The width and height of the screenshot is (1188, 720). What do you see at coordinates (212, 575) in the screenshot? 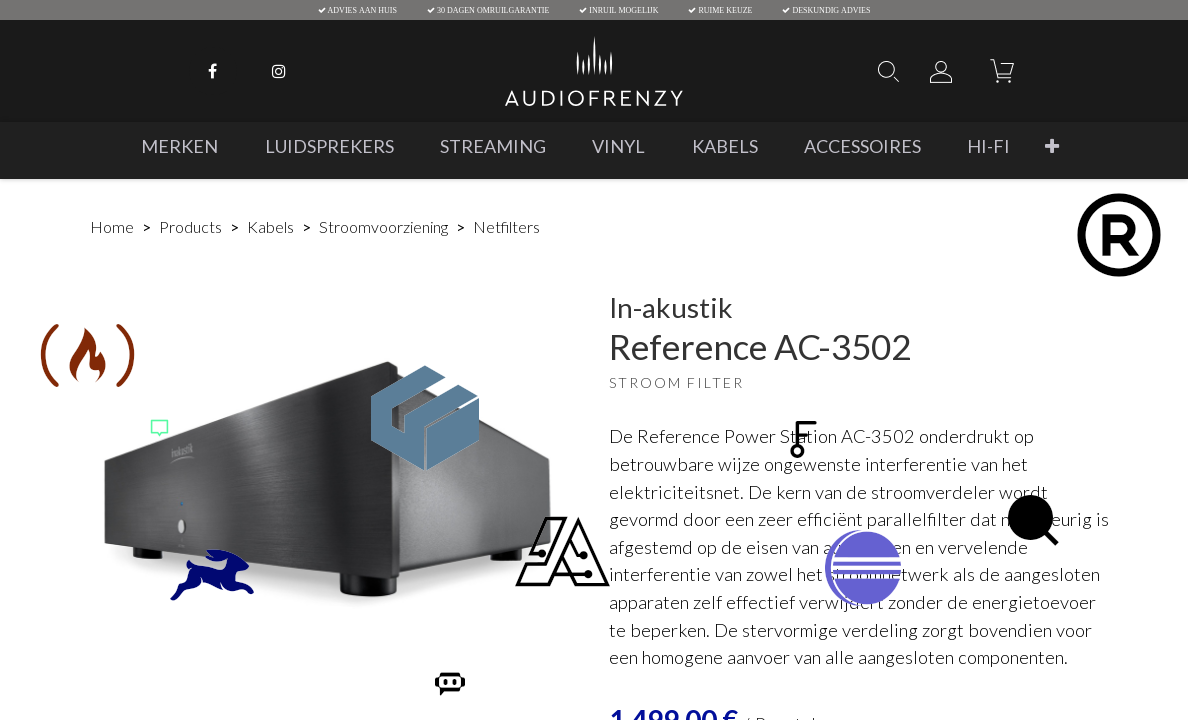
I see `directus brand logo` at bounding box center [212, 575].